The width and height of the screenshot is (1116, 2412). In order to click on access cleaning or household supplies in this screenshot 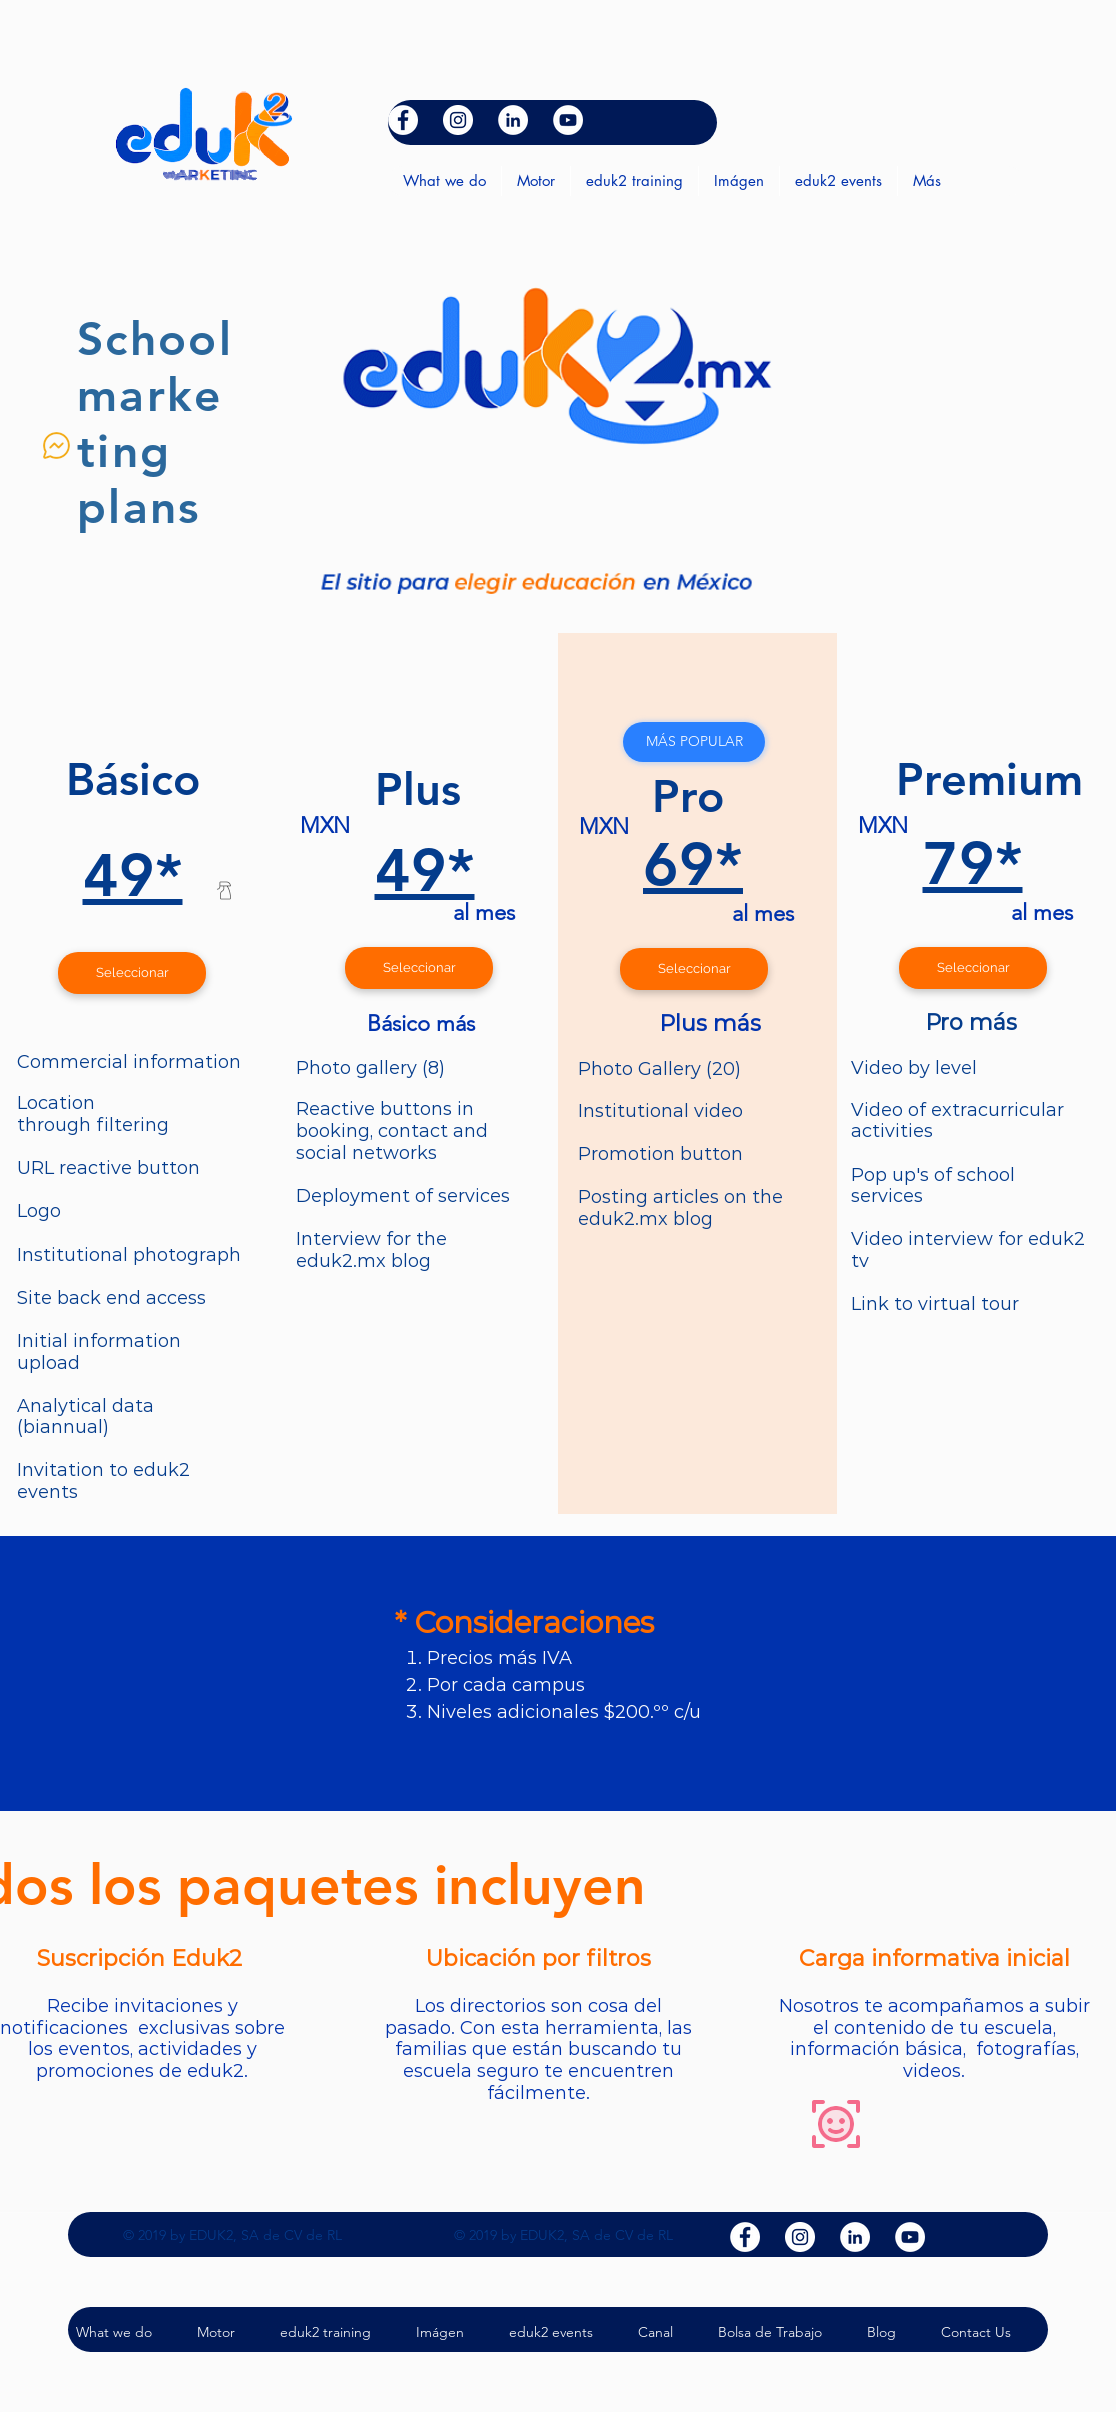, I will do `click(224, 890)`.